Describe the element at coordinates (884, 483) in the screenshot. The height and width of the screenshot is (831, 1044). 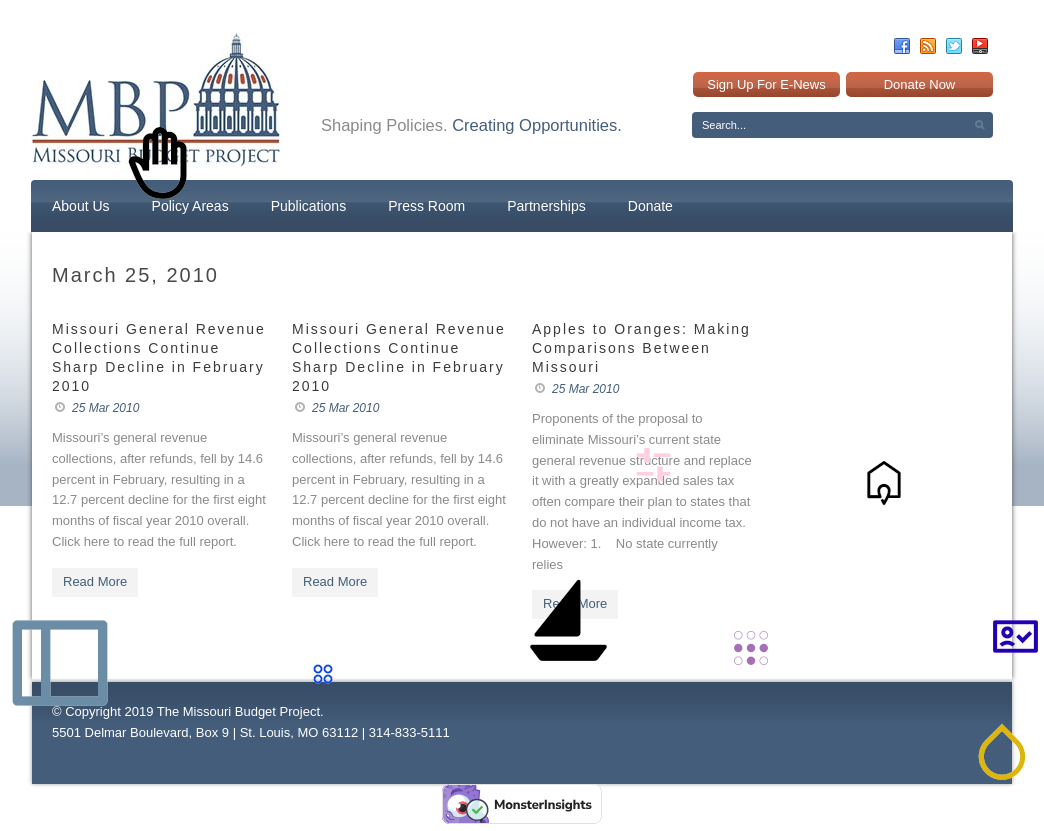
I see `open the emlakjet real estate app` at that location.